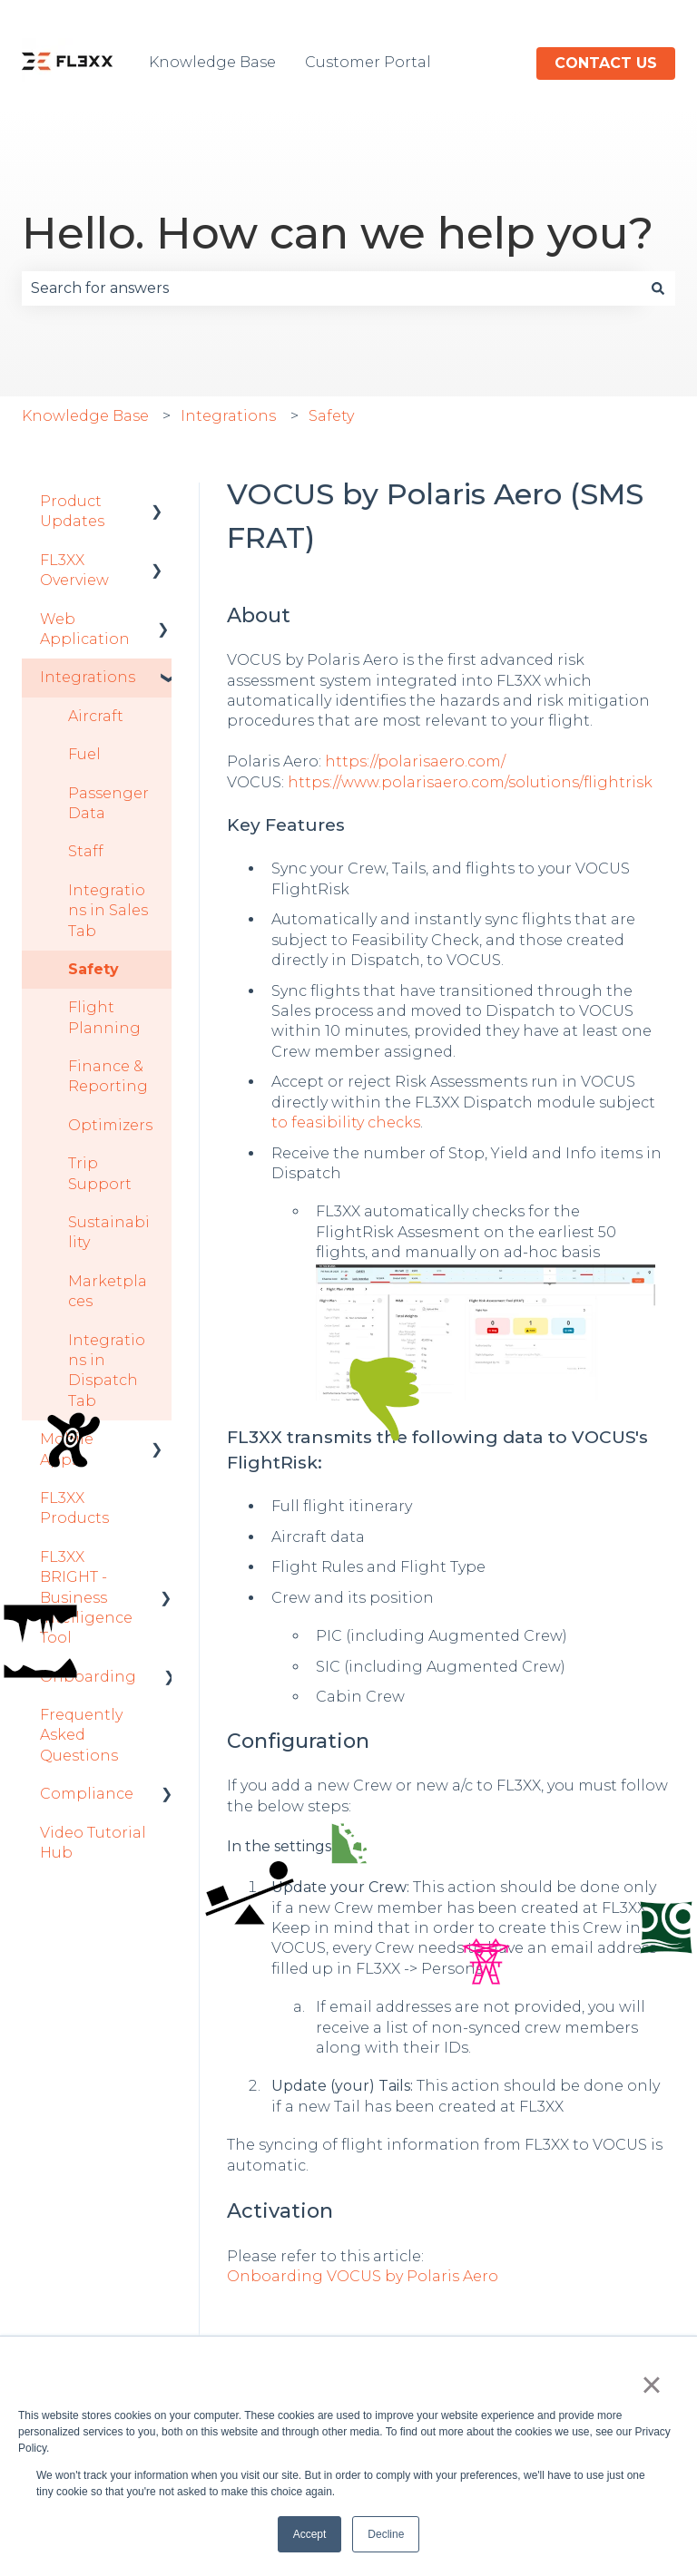 The height and width of the screenshot is (2576, 697). What do you see at coordinates (666, 1927) in the screenshot?
I see `decorative game UI element or background pattern` at bounding box center [666, 1927].